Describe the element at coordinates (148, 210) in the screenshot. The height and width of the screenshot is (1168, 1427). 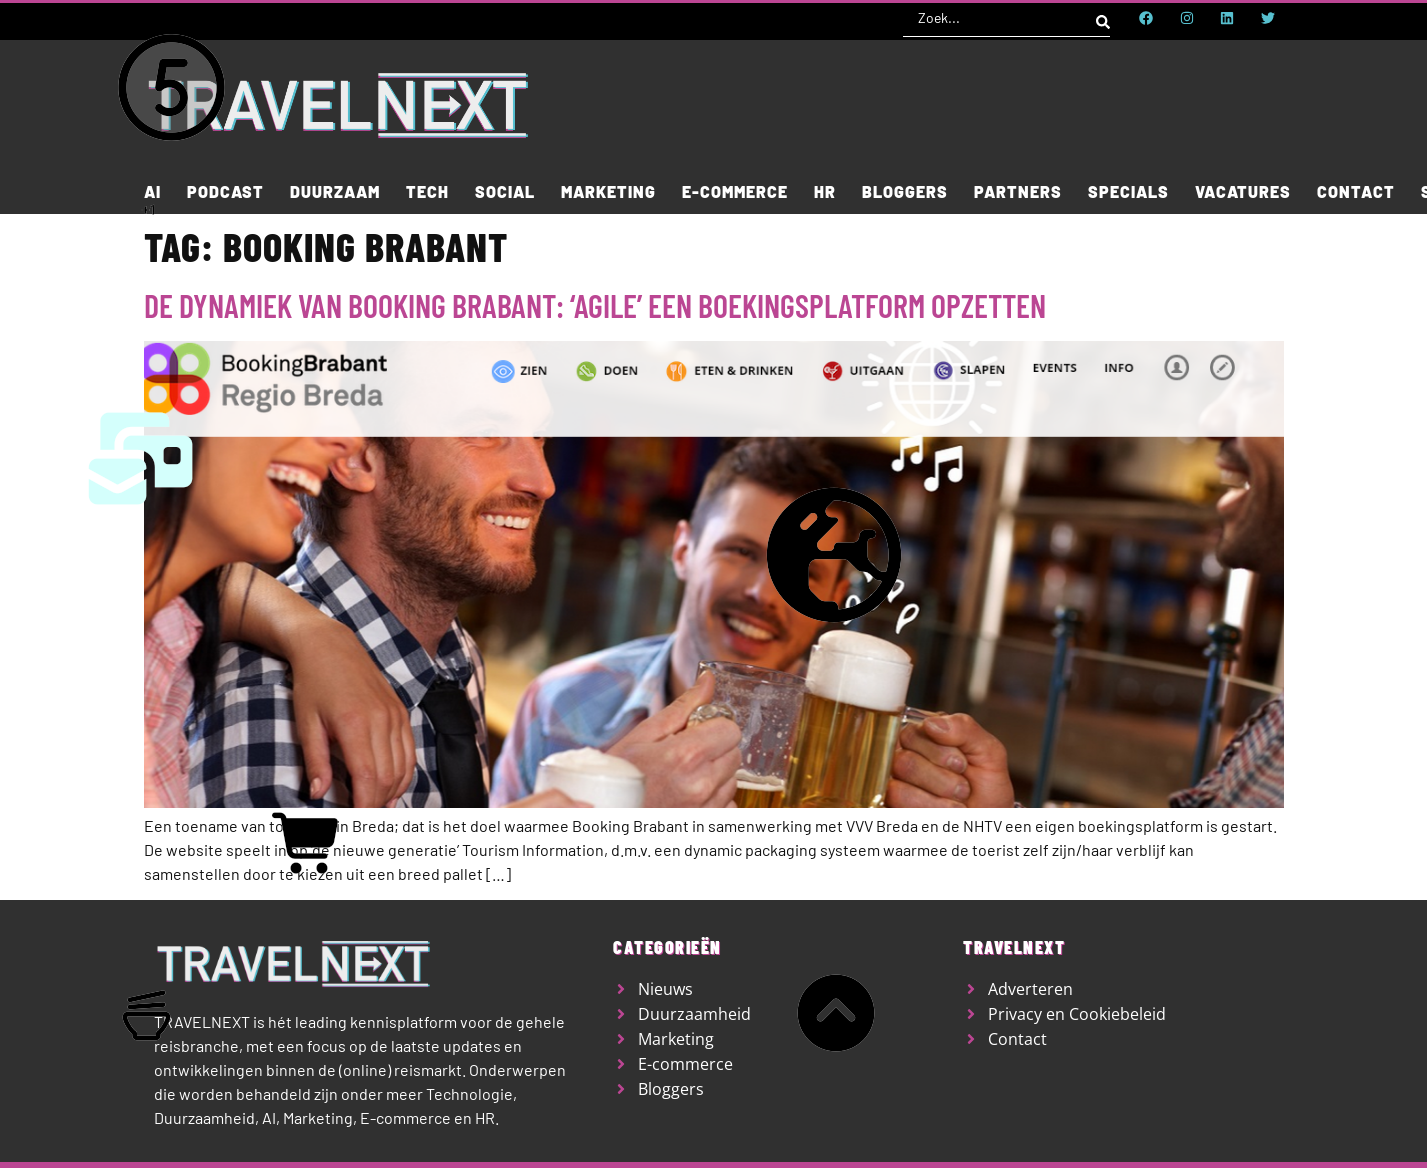
I see `increase exposure by one stop` at that location.